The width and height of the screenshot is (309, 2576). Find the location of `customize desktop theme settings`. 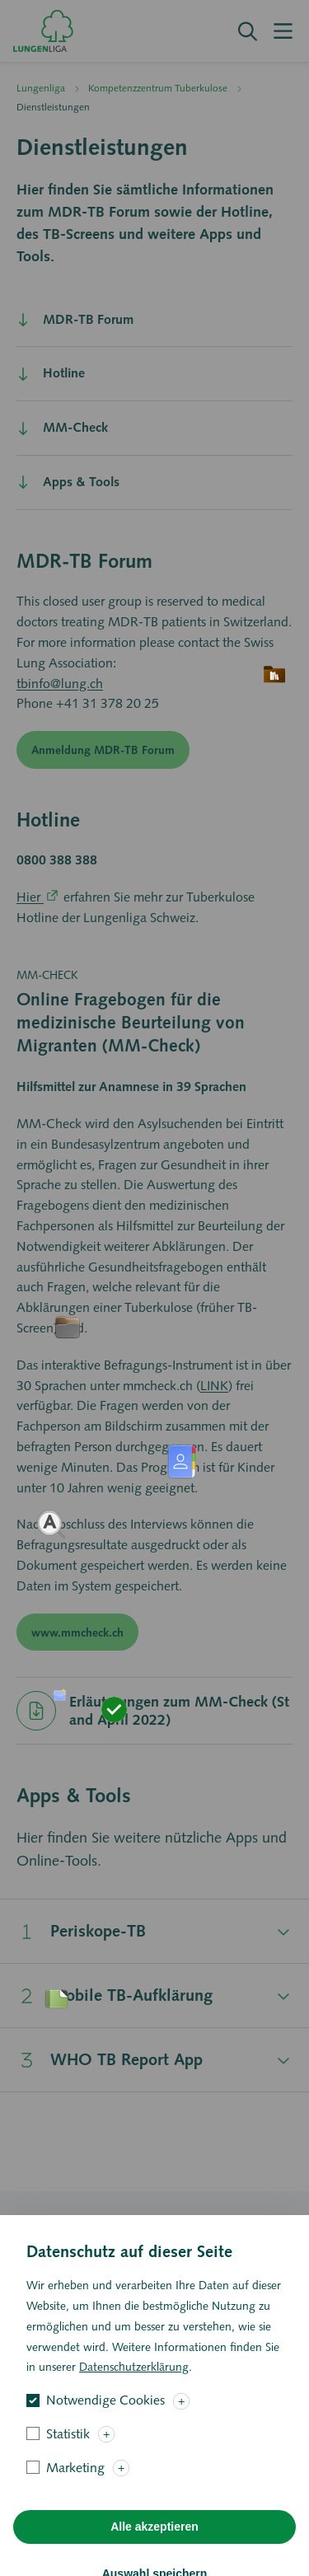

customize desktop theme settings is located at coordinates (56, 1998).